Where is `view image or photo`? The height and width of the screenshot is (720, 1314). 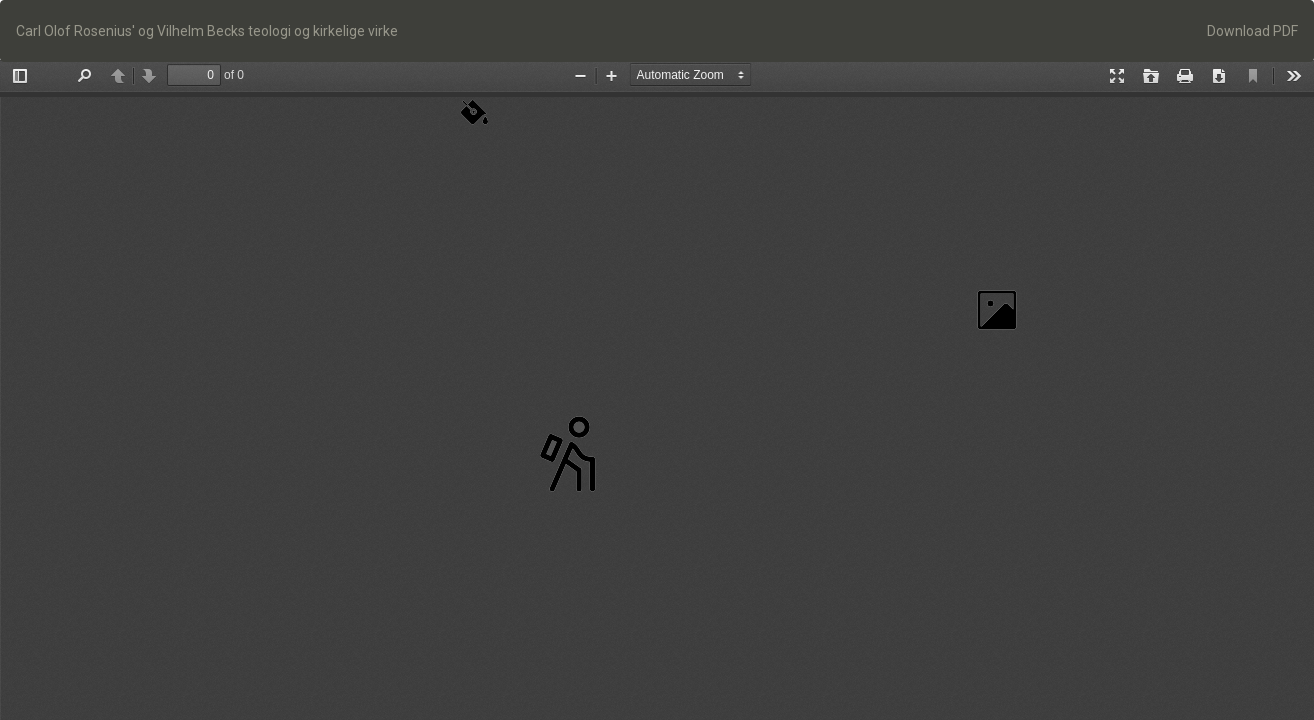 view image or photo is located at coordinates (997, 310).